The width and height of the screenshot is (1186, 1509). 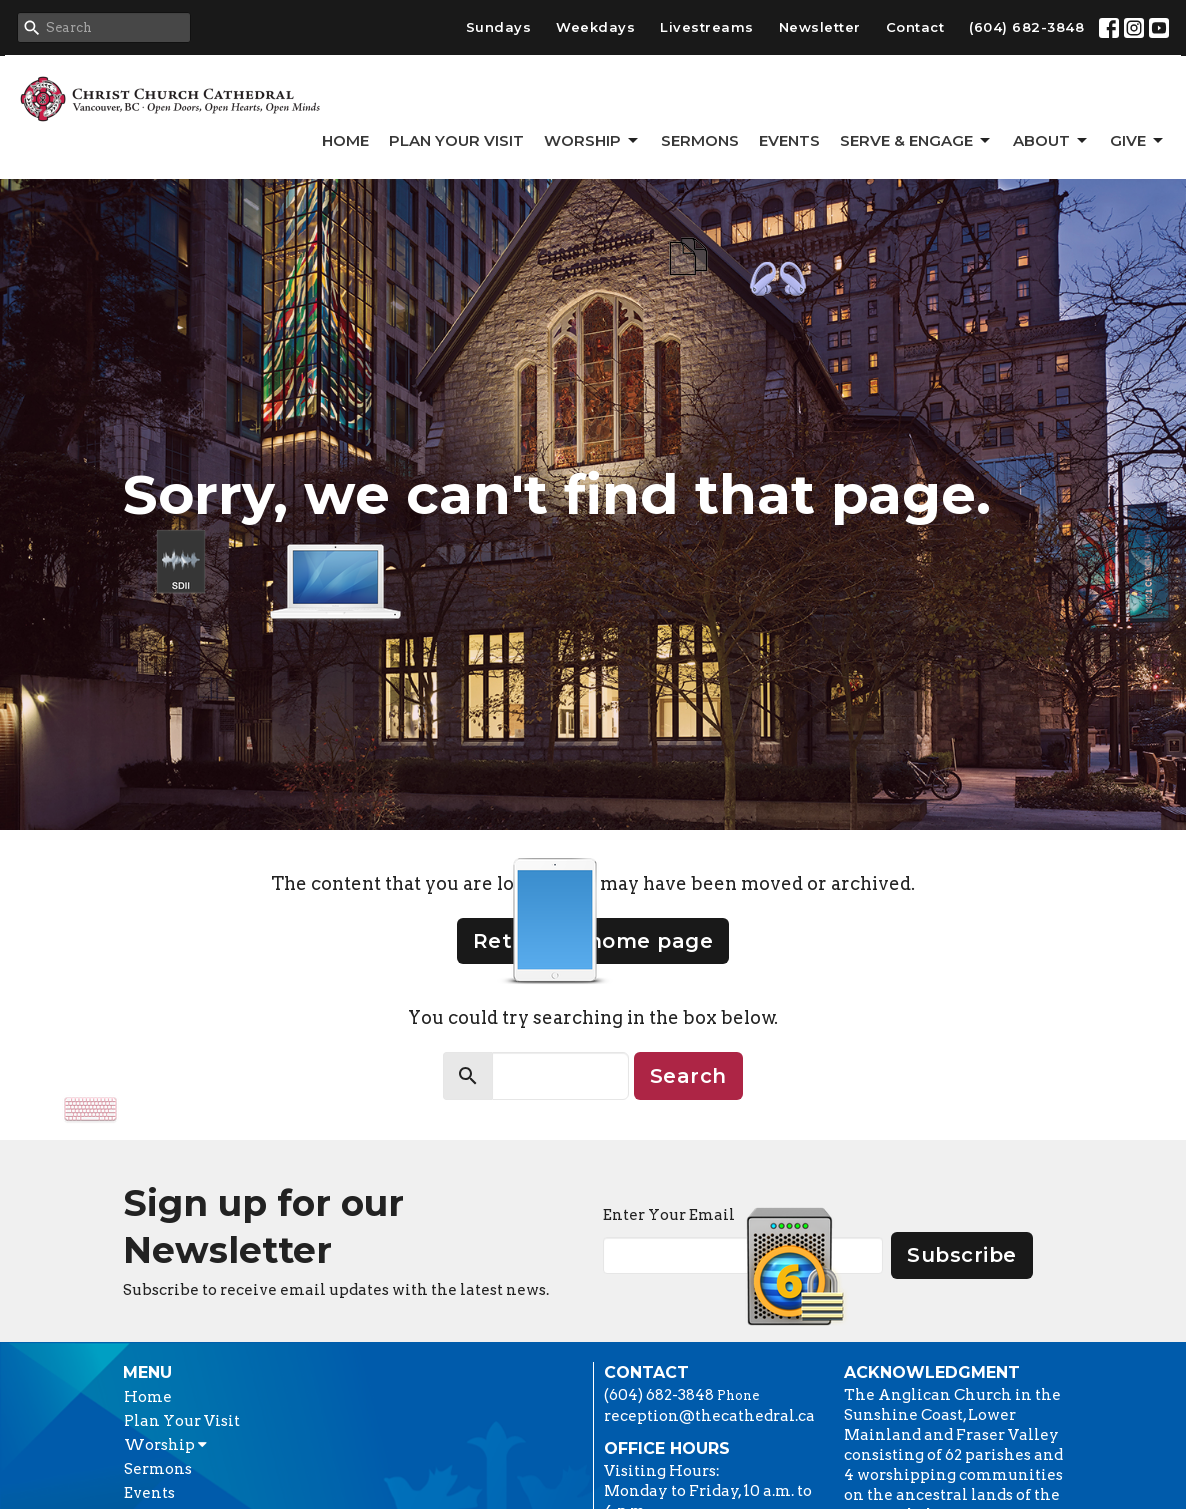 What do you see at coordinates (789, 1266) in the screenshot?
I see `indicates a locked RAID 6 storage array` at bounding box center [789, 1266].